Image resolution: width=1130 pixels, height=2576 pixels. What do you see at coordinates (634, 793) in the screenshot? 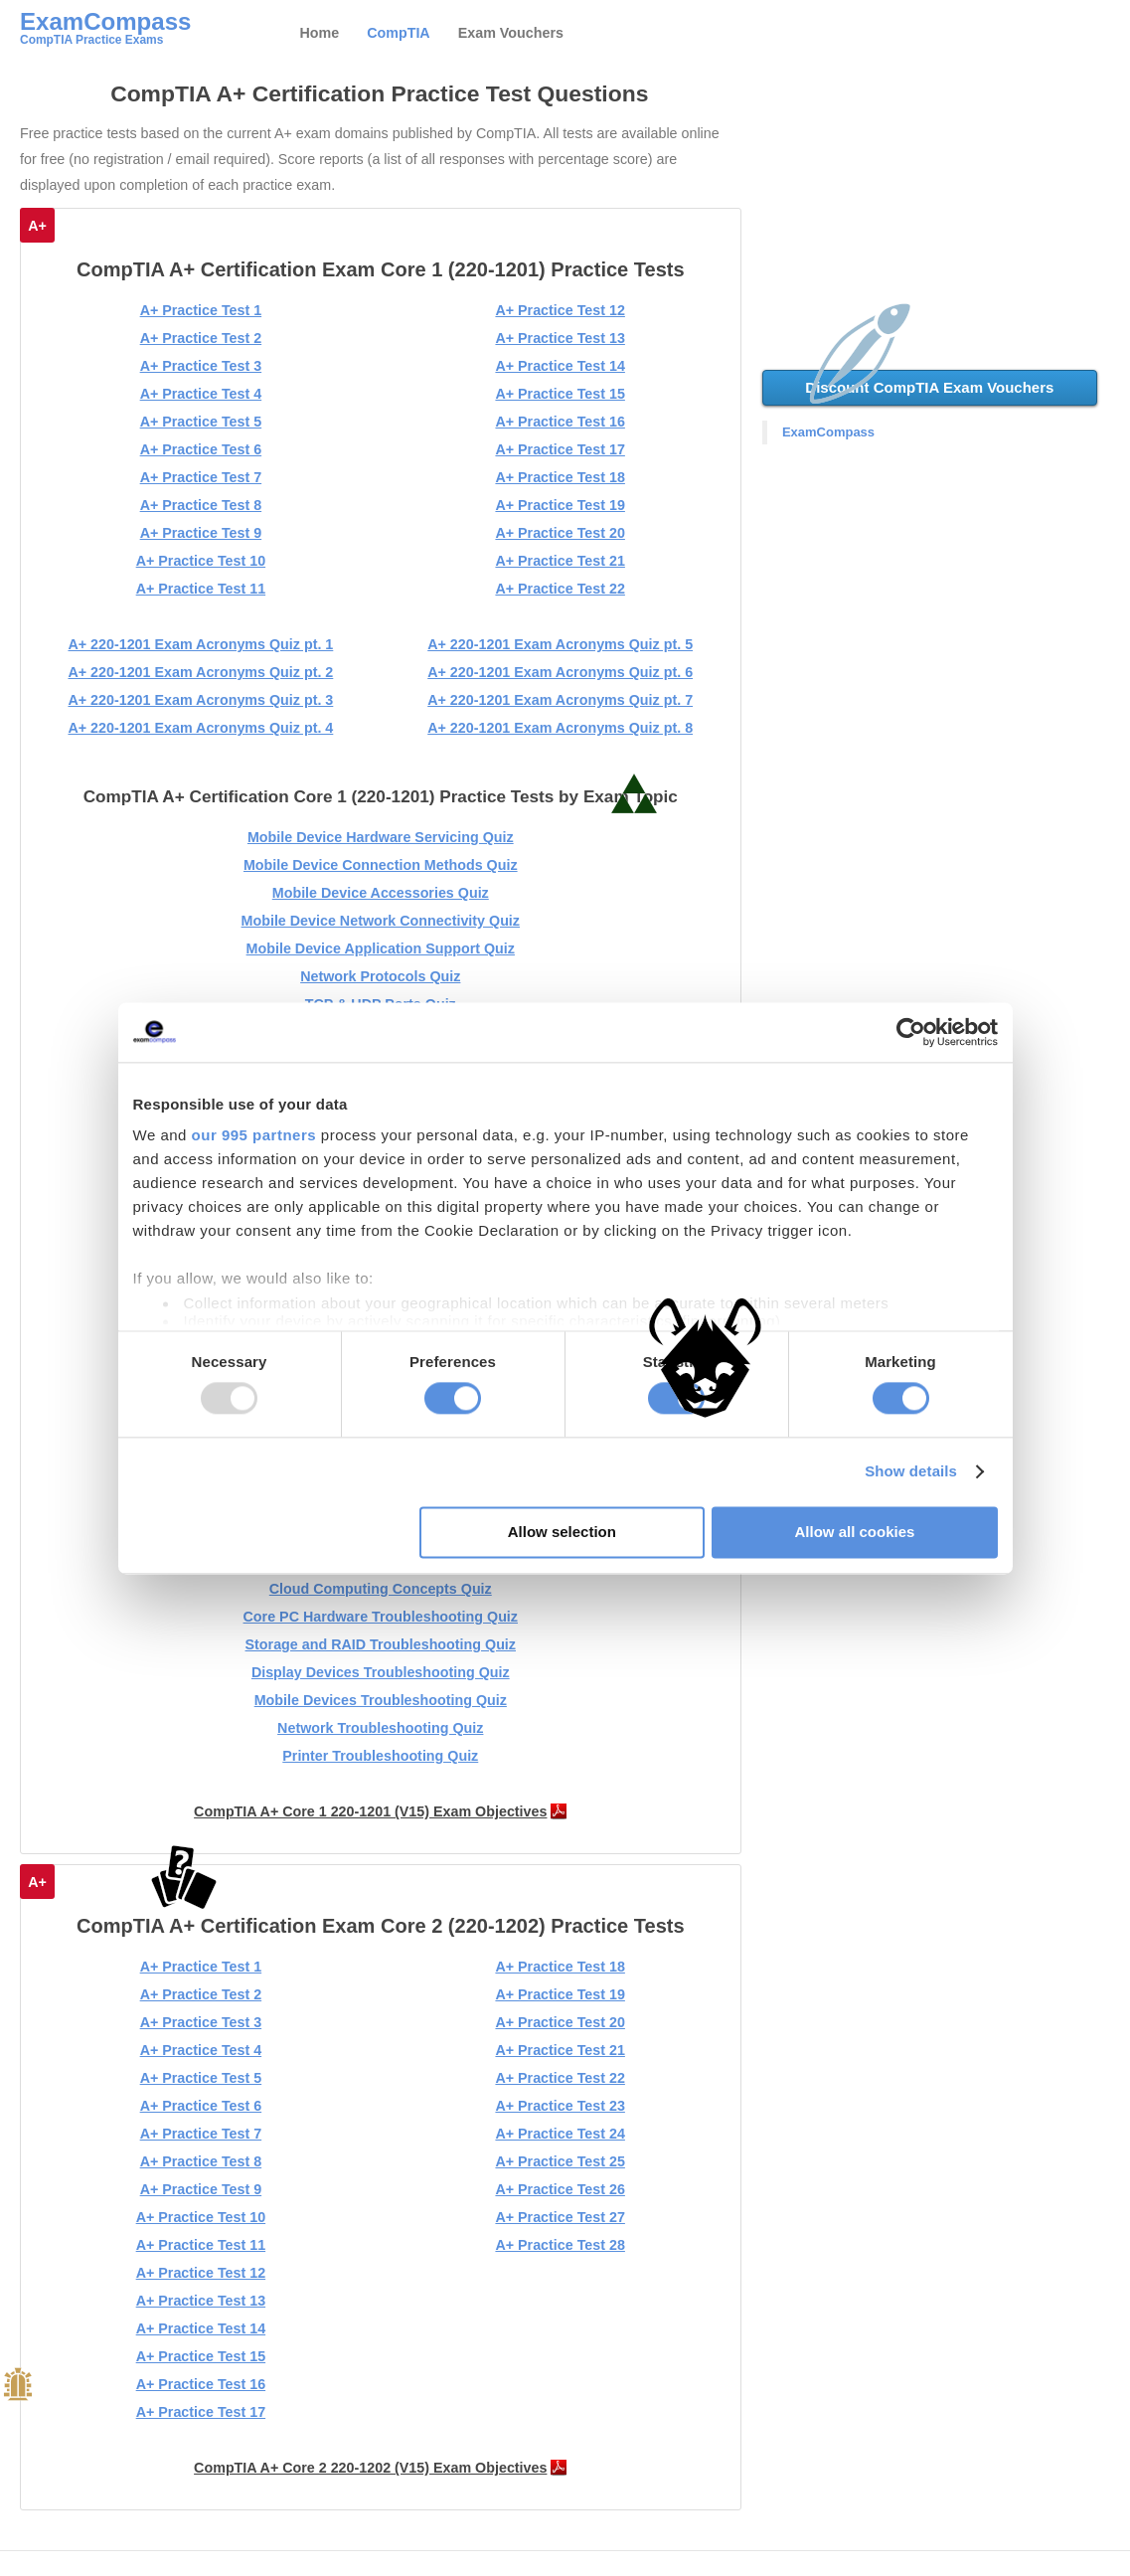
I see `the legend of zelda triforce symbol` at bounding box center [634, 793].